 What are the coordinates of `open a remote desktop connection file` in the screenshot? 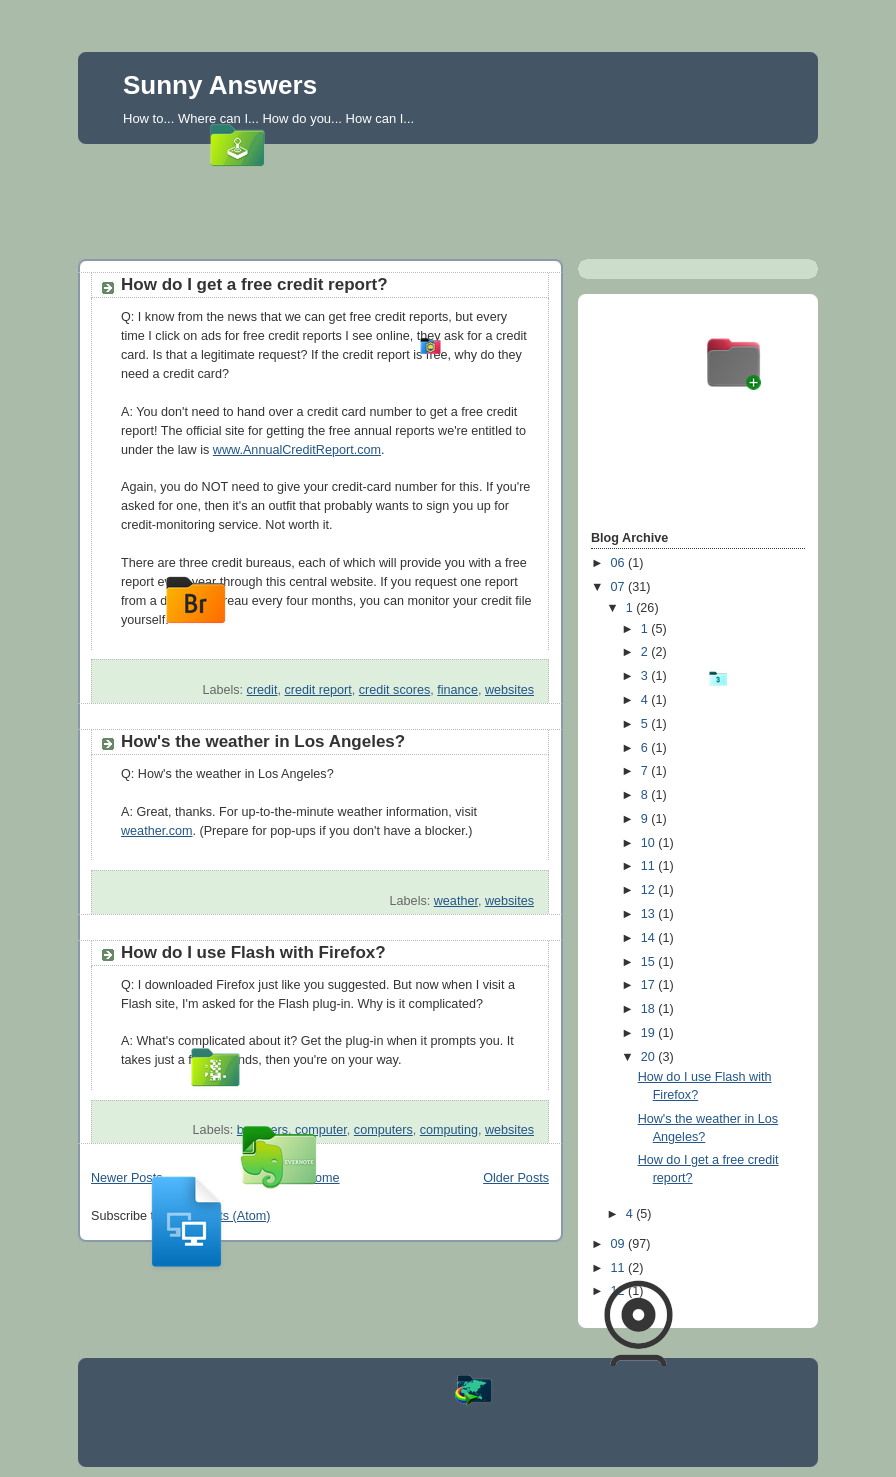 It's located at (186, 1223).